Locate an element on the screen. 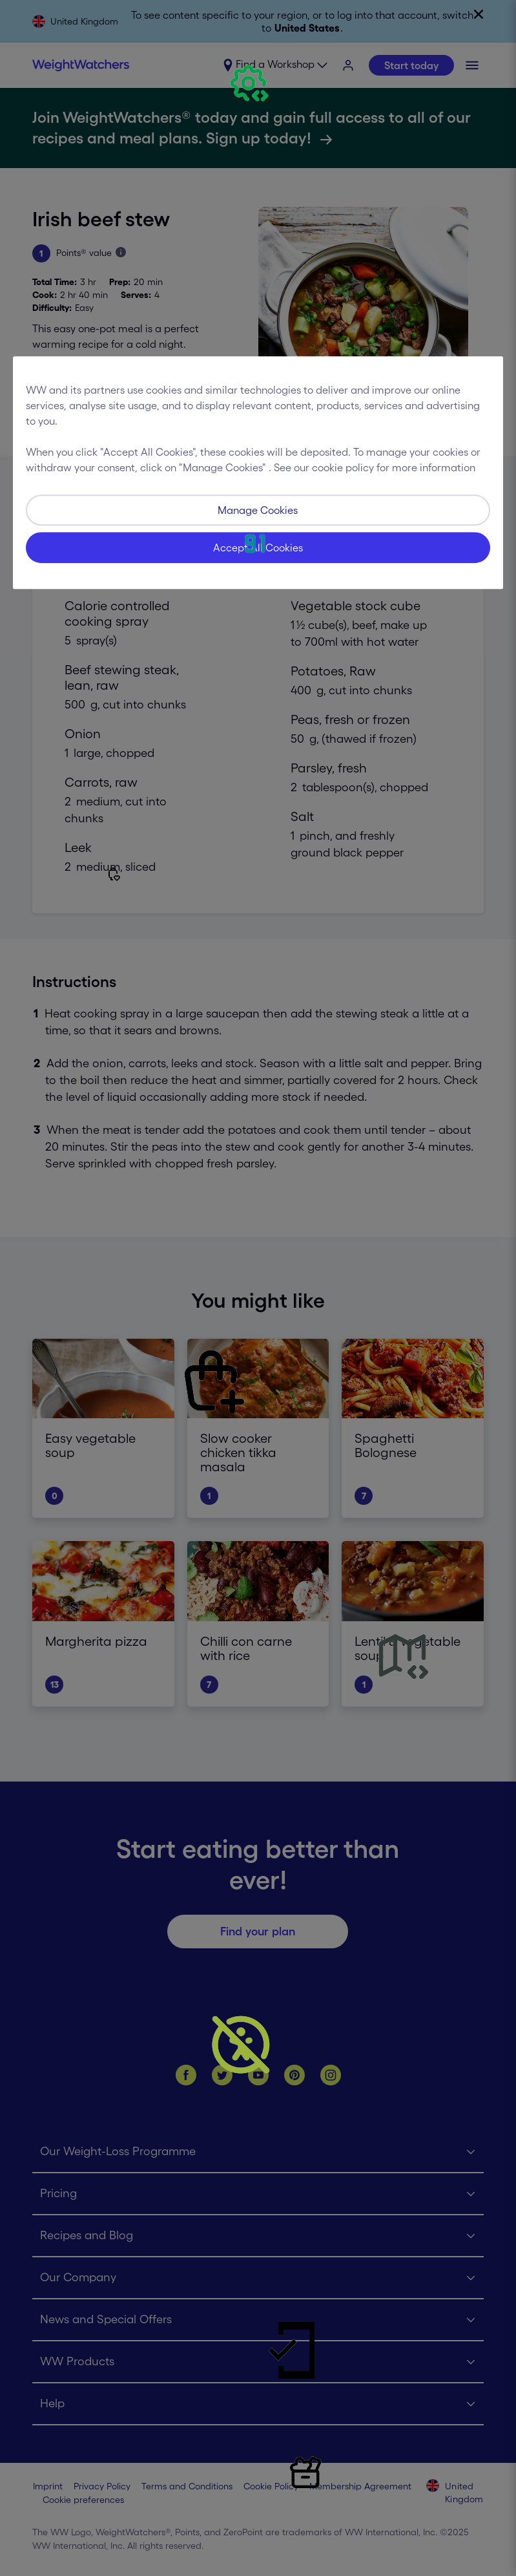  indicates mobile-optimized or responsive content is located at coordinates (291, 2350).